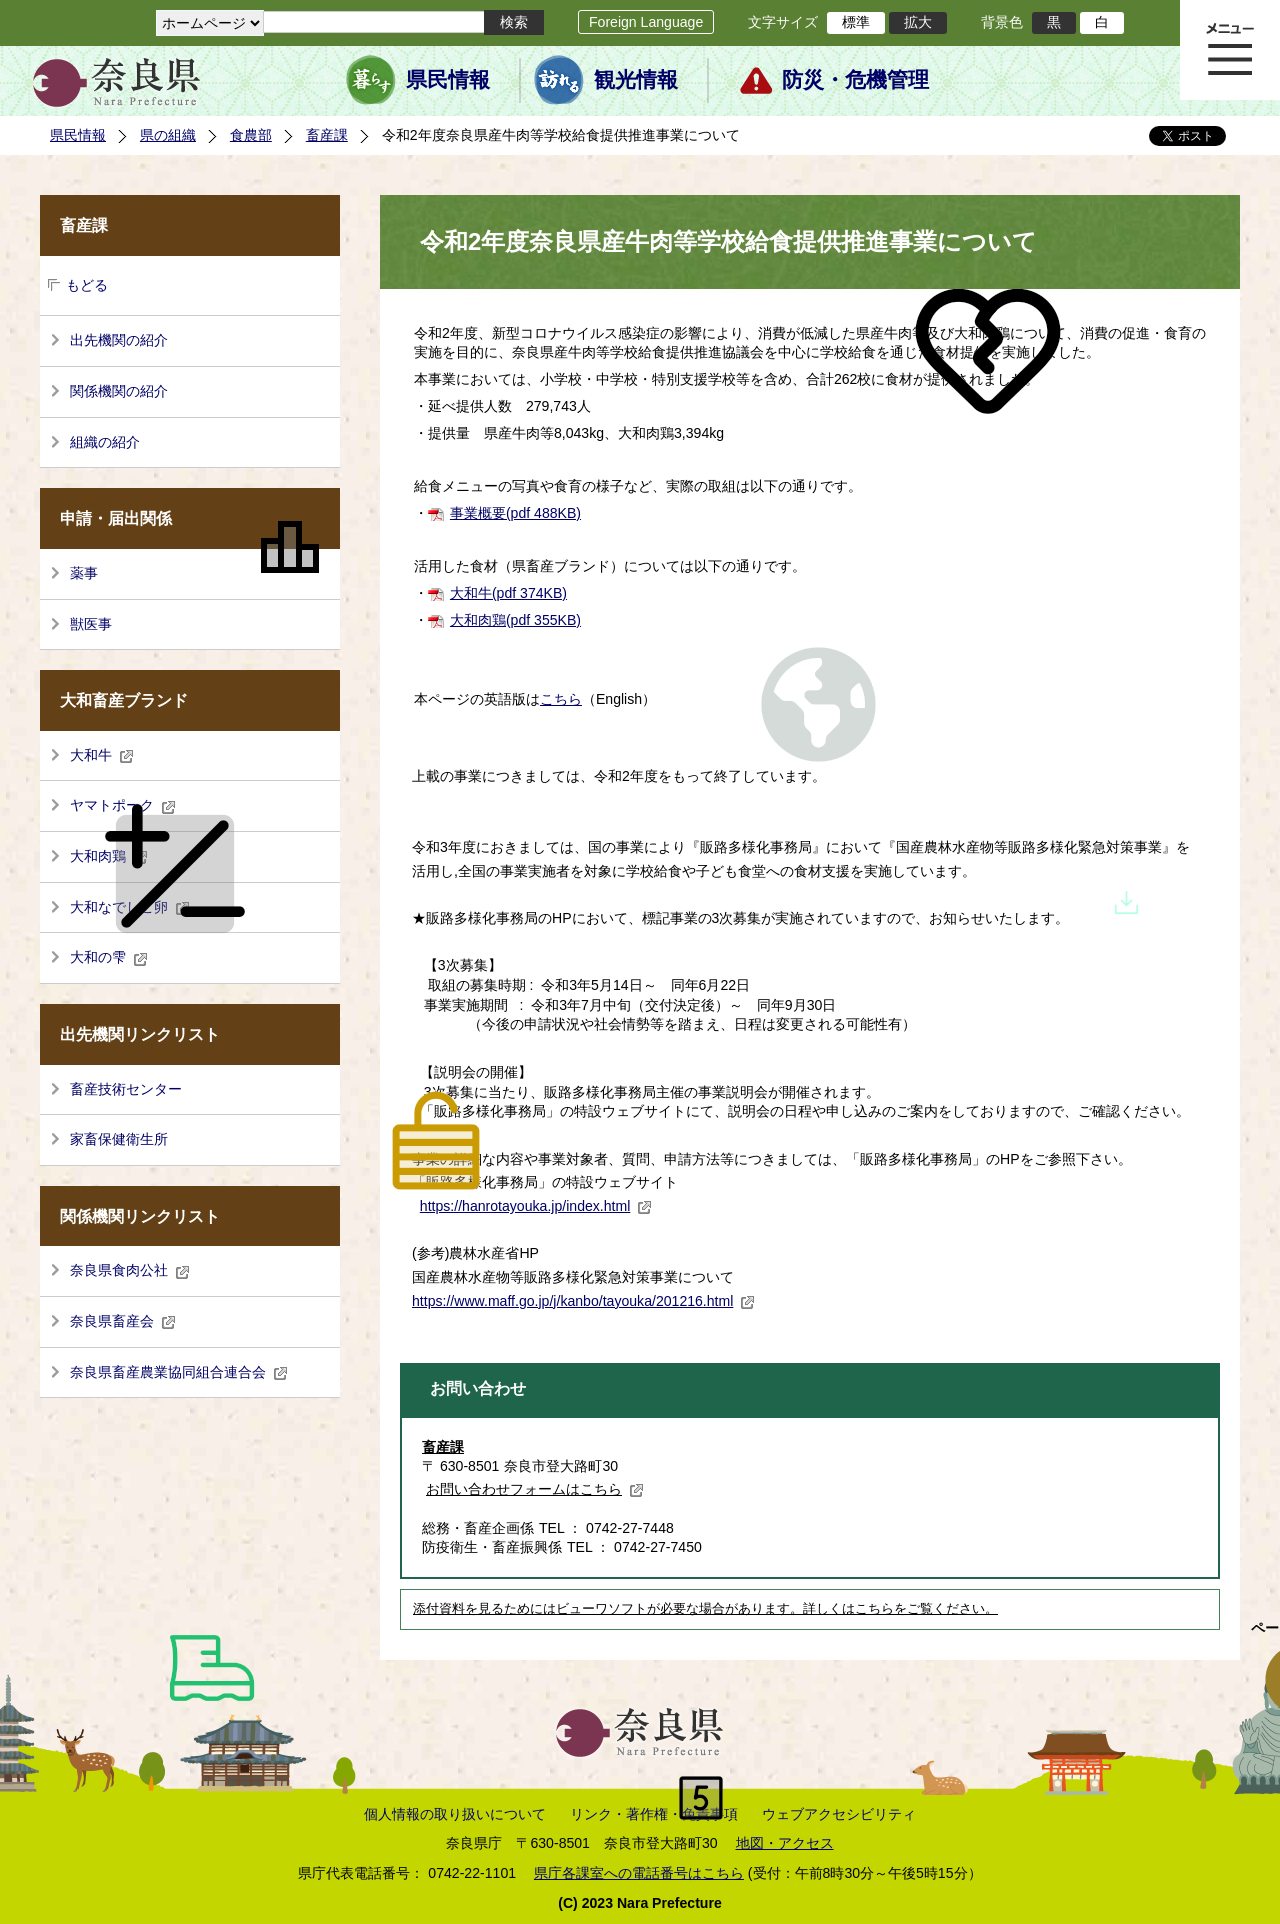  Describe the element at coordinates (290, 547) in the screenshot. I see `view leaderboard rankings` at that location.